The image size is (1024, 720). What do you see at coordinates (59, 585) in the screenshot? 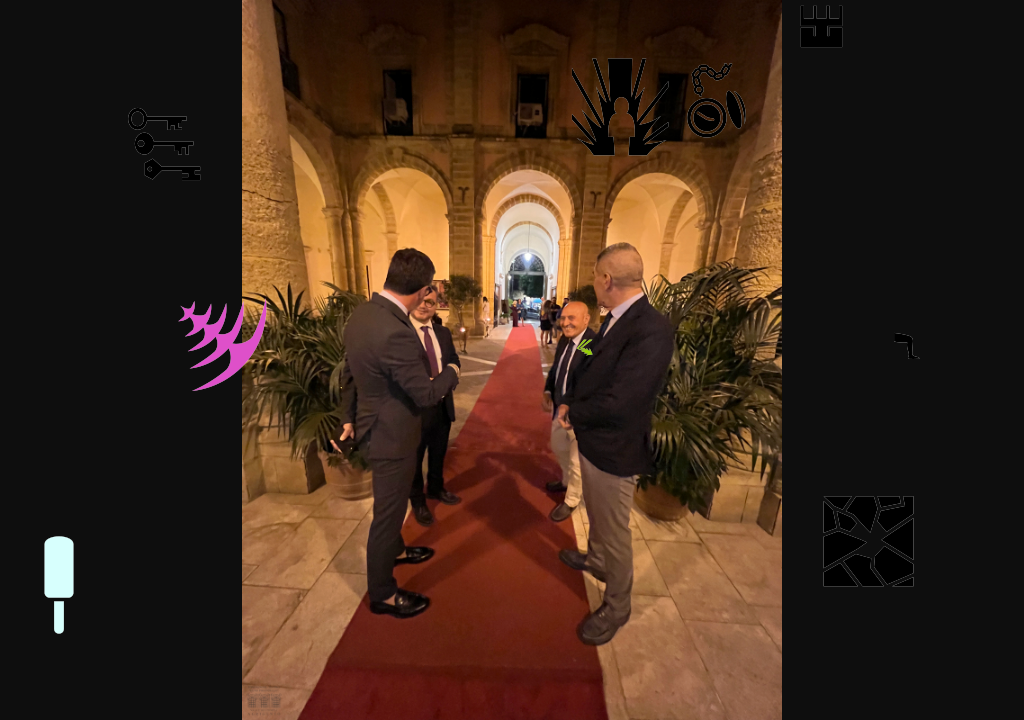
I see `select ice pop or popsicle treat` at bounding box center [59, 585].